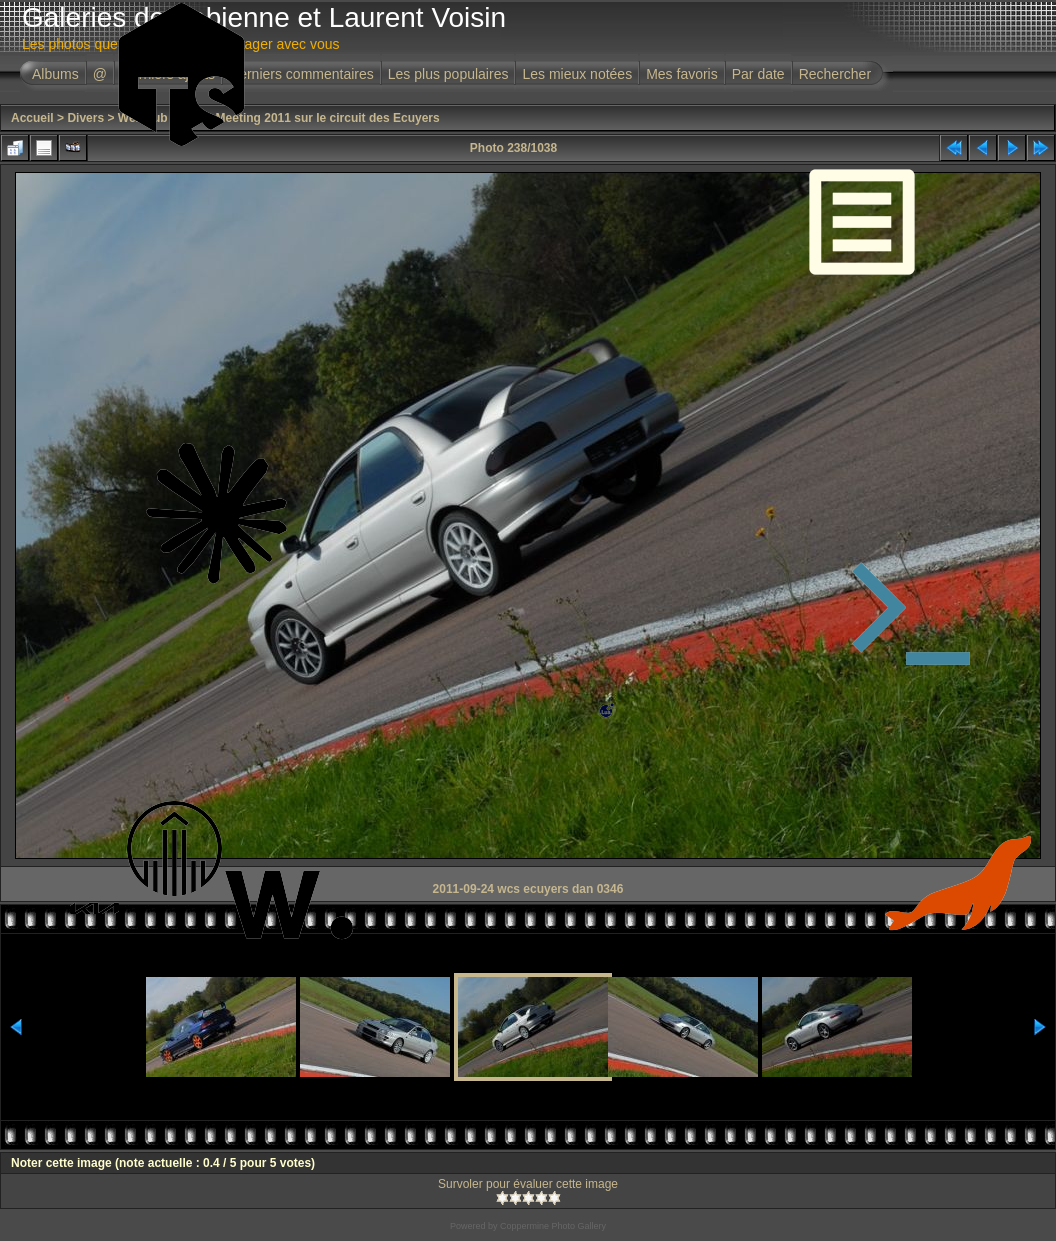 Image resolution: width=1056 pixels, height=1241 pixels. I want to click on ts-node runtime environment logo, so click(181, 74).